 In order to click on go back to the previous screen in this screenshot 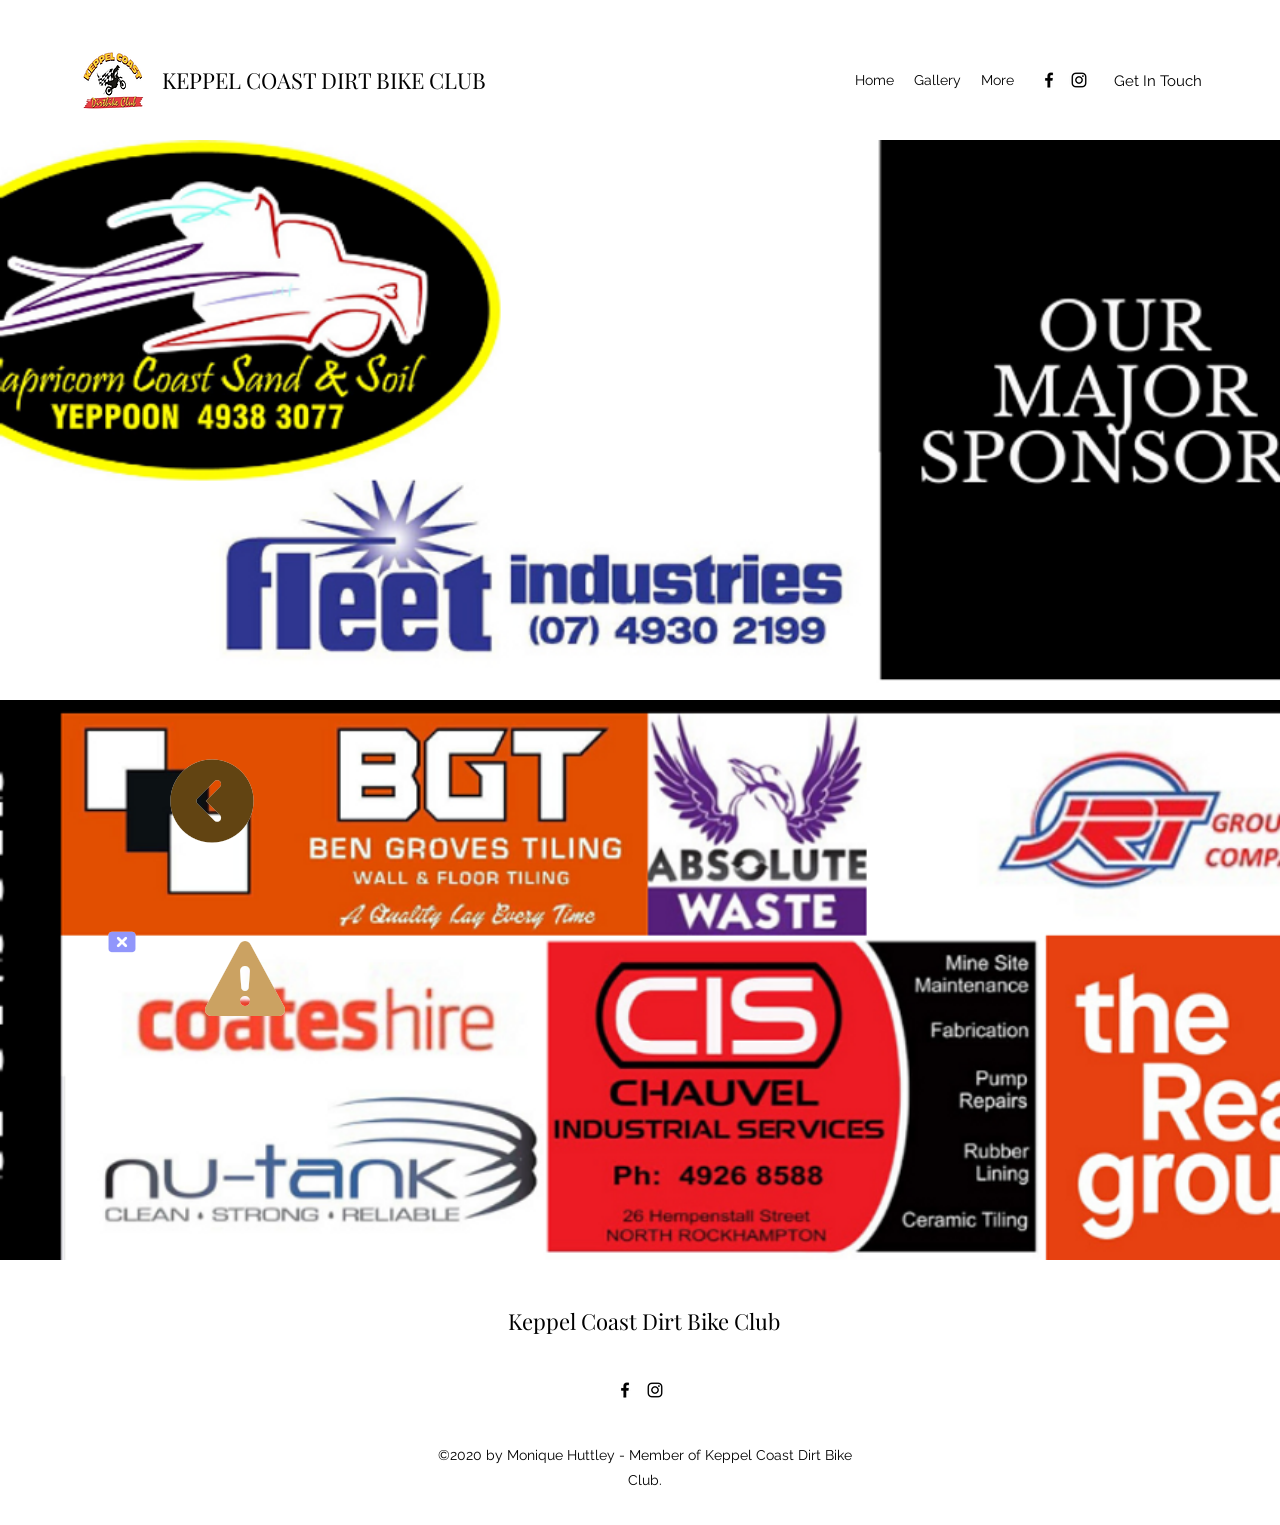, I will do `click(212, 801)`.